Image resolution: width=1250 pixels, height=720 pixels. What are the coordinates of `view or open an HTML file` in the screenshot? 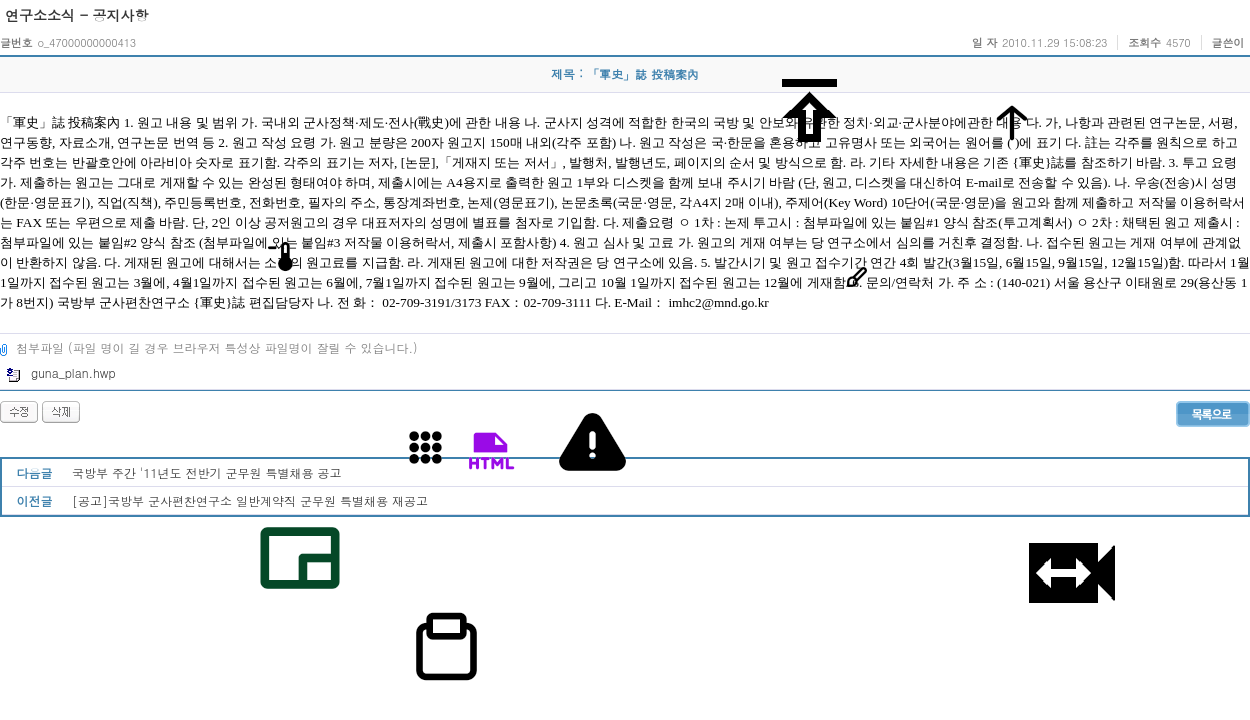 It's located at (490, 452).